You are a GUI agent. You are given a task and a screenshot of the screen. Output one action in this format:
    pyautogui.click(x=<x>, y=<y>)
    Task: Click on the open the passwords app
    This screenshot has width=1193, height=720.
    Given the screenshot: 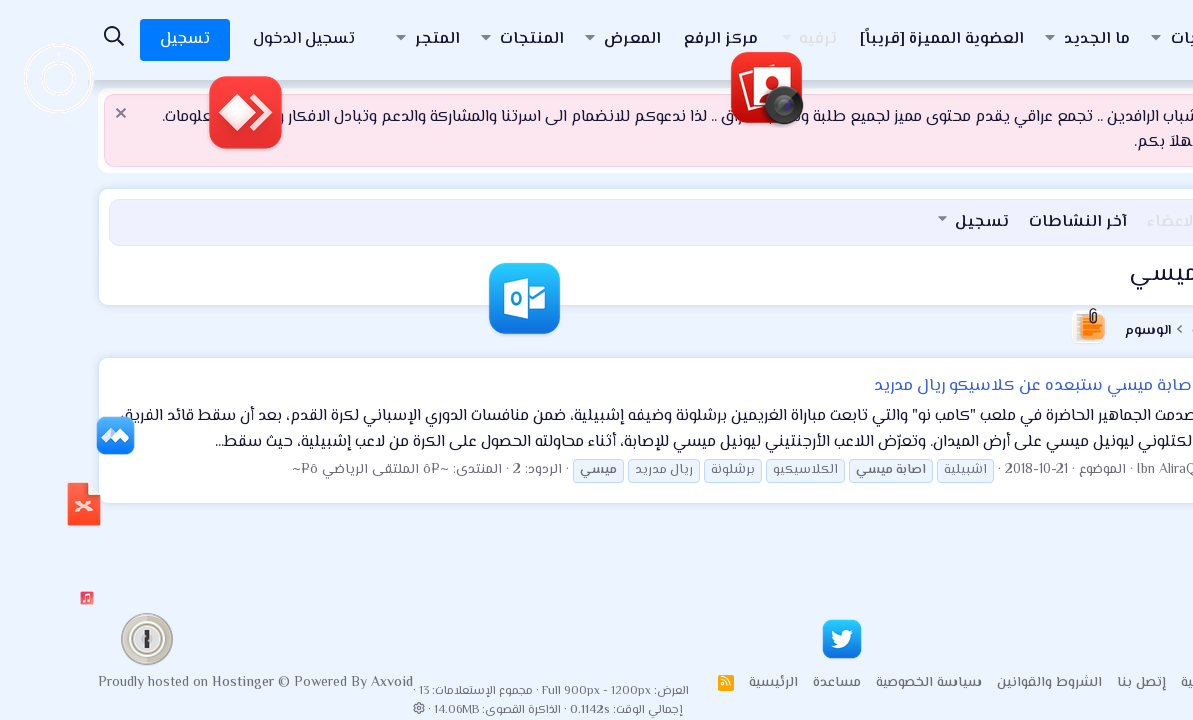 What is the action you would take?
    pyautogui.click(x=147, y=639)
    